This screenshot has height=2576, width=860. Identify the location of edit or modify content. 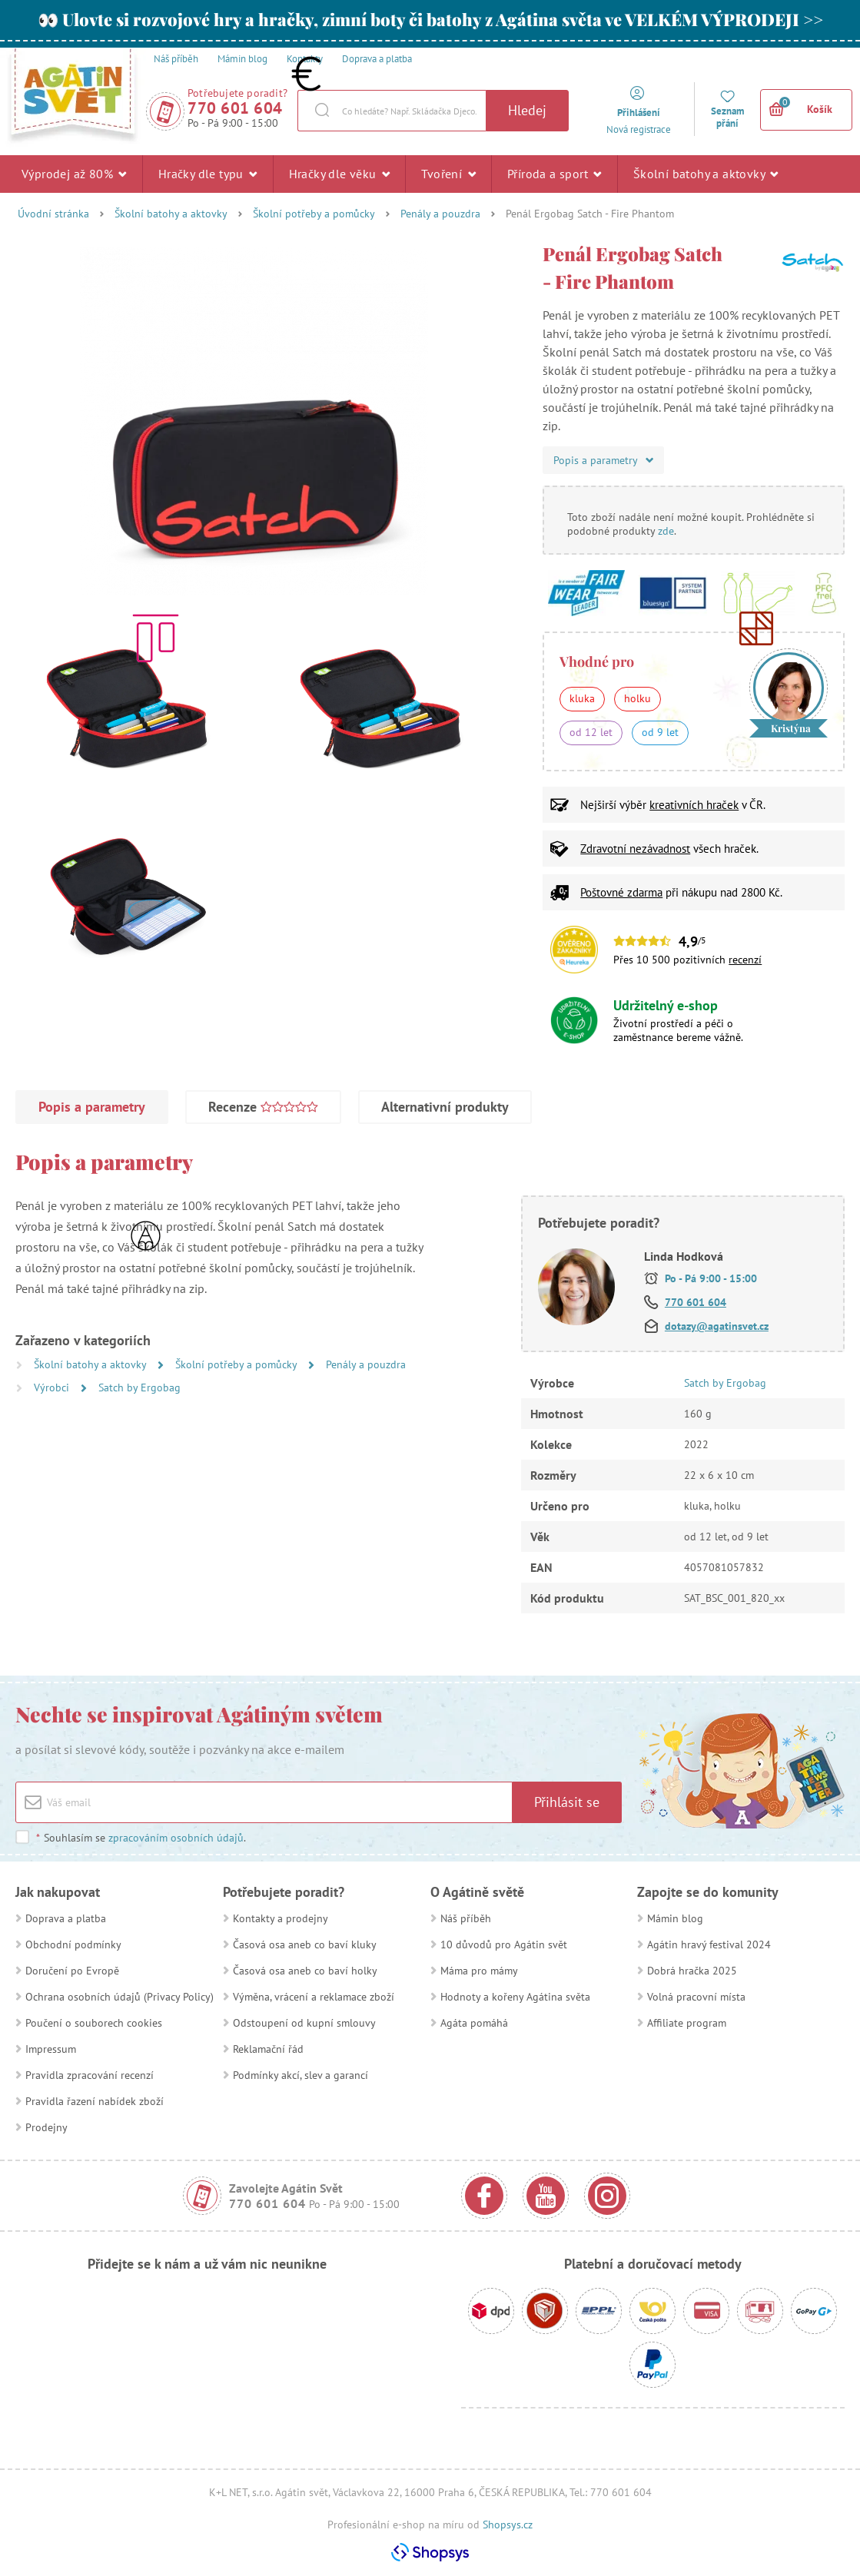
(145, 1235).